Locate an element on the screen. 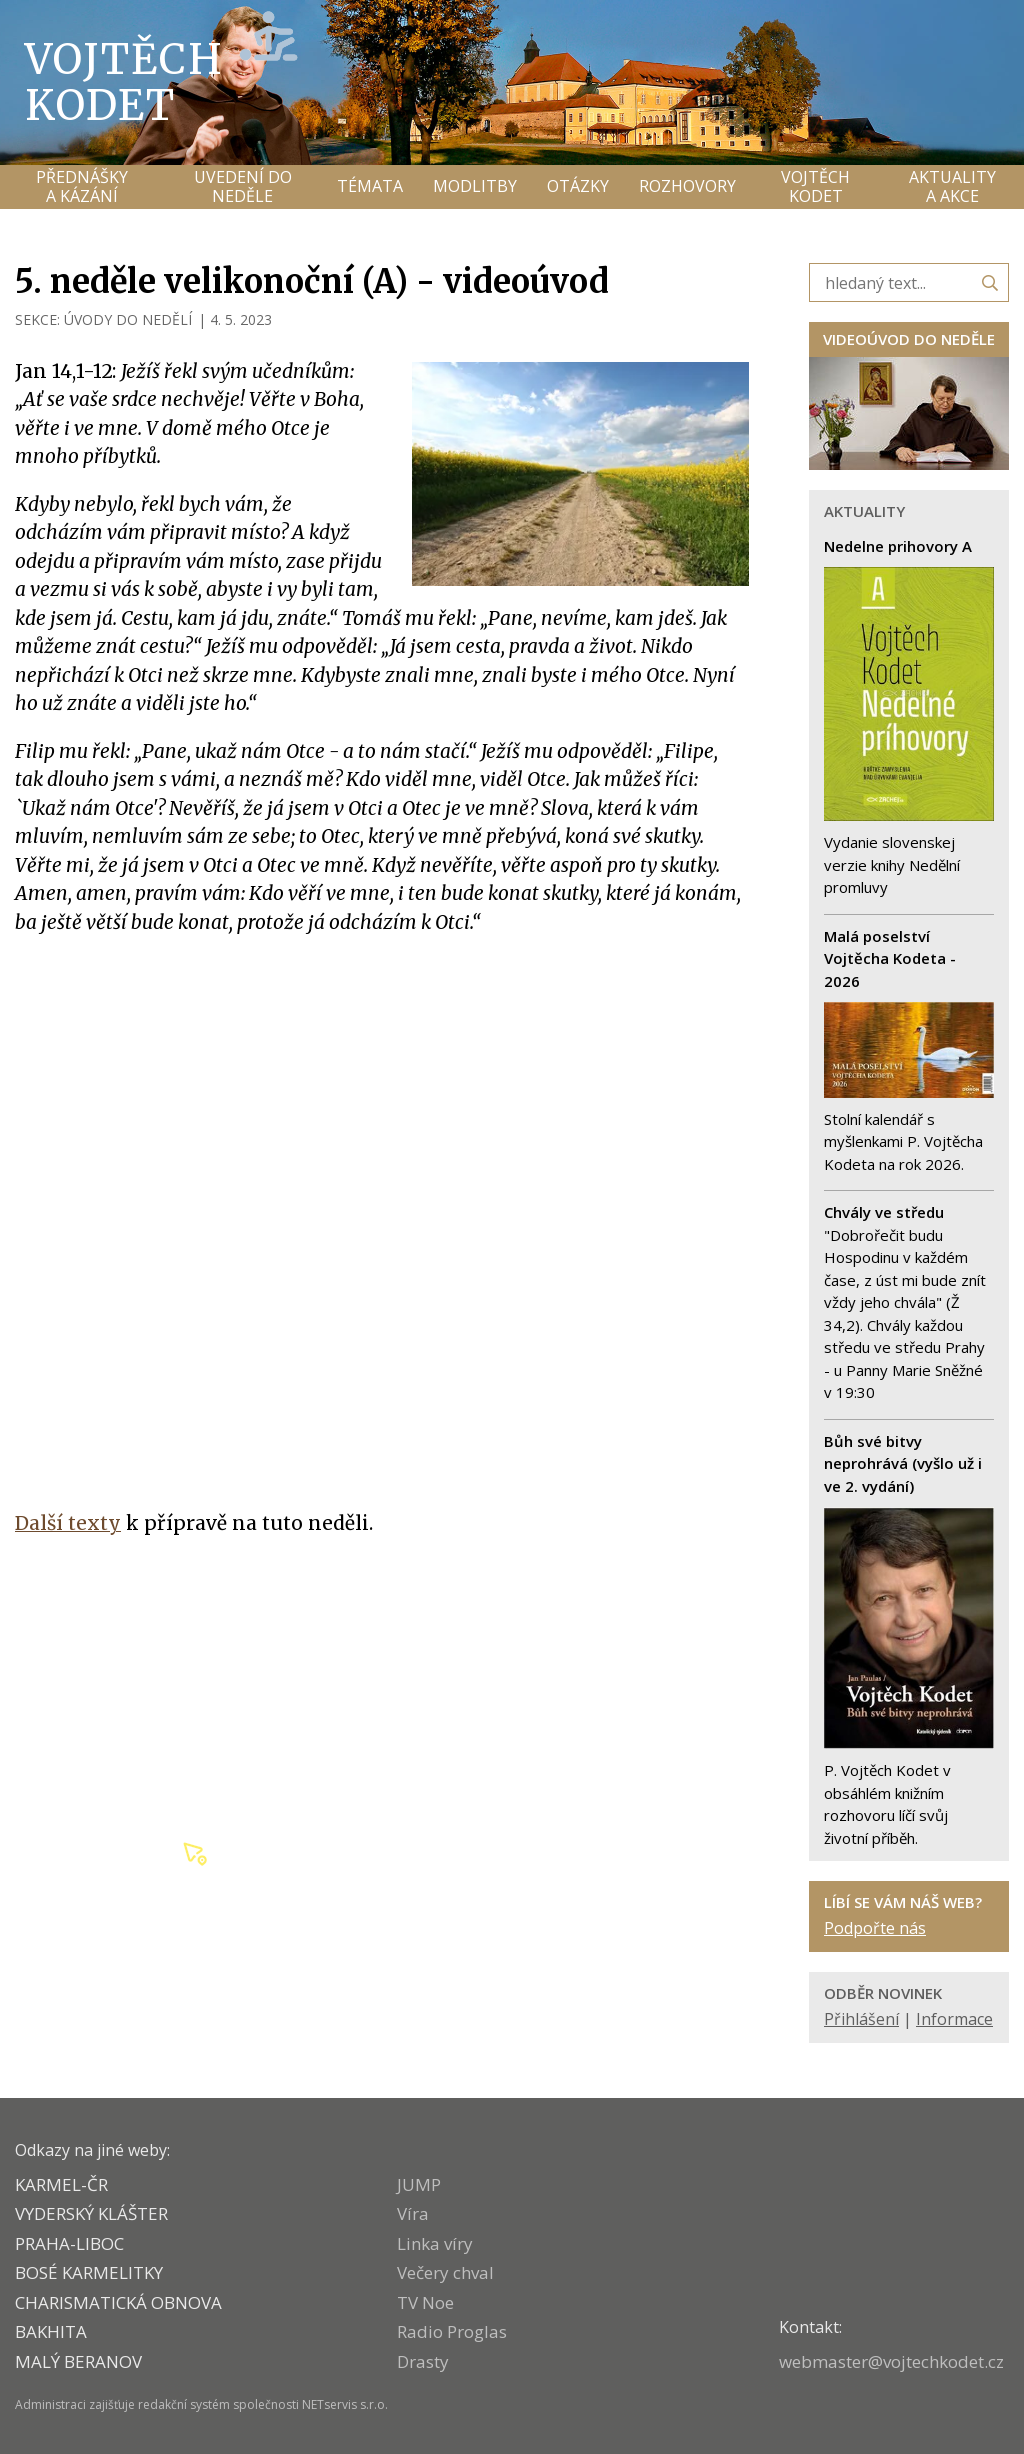  pin cursor location on map is located at coordinates (194, 1853).